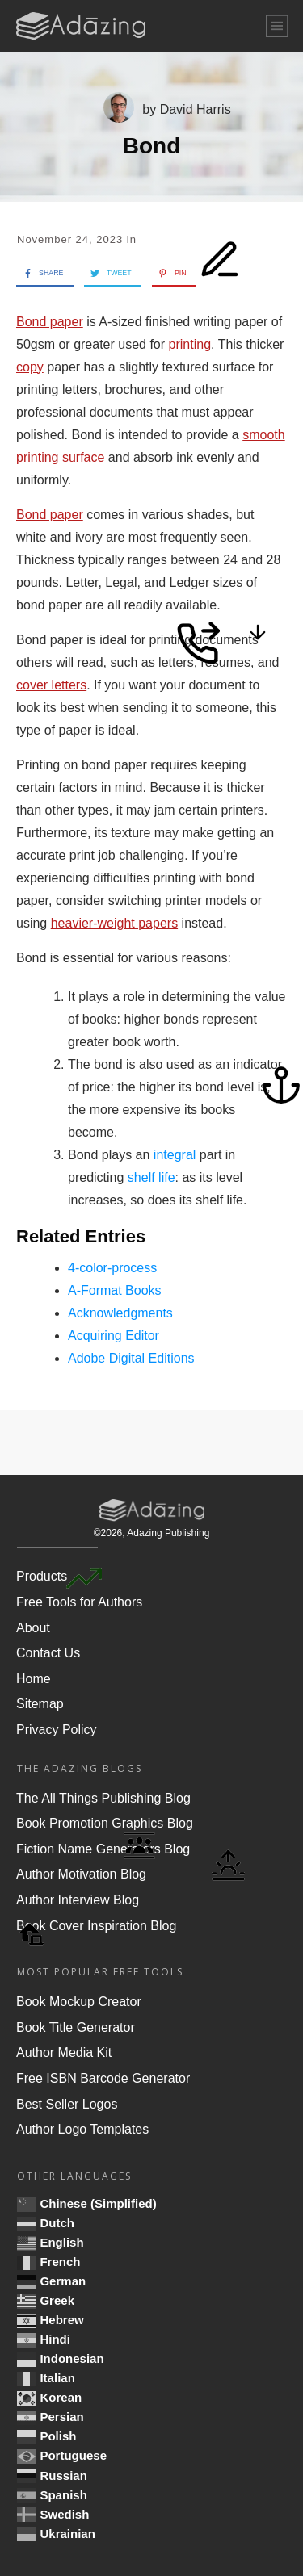 Image resolution: width=303 pixels, height=2576 pixels. I want to click on edit text or content, so click(220, 260).